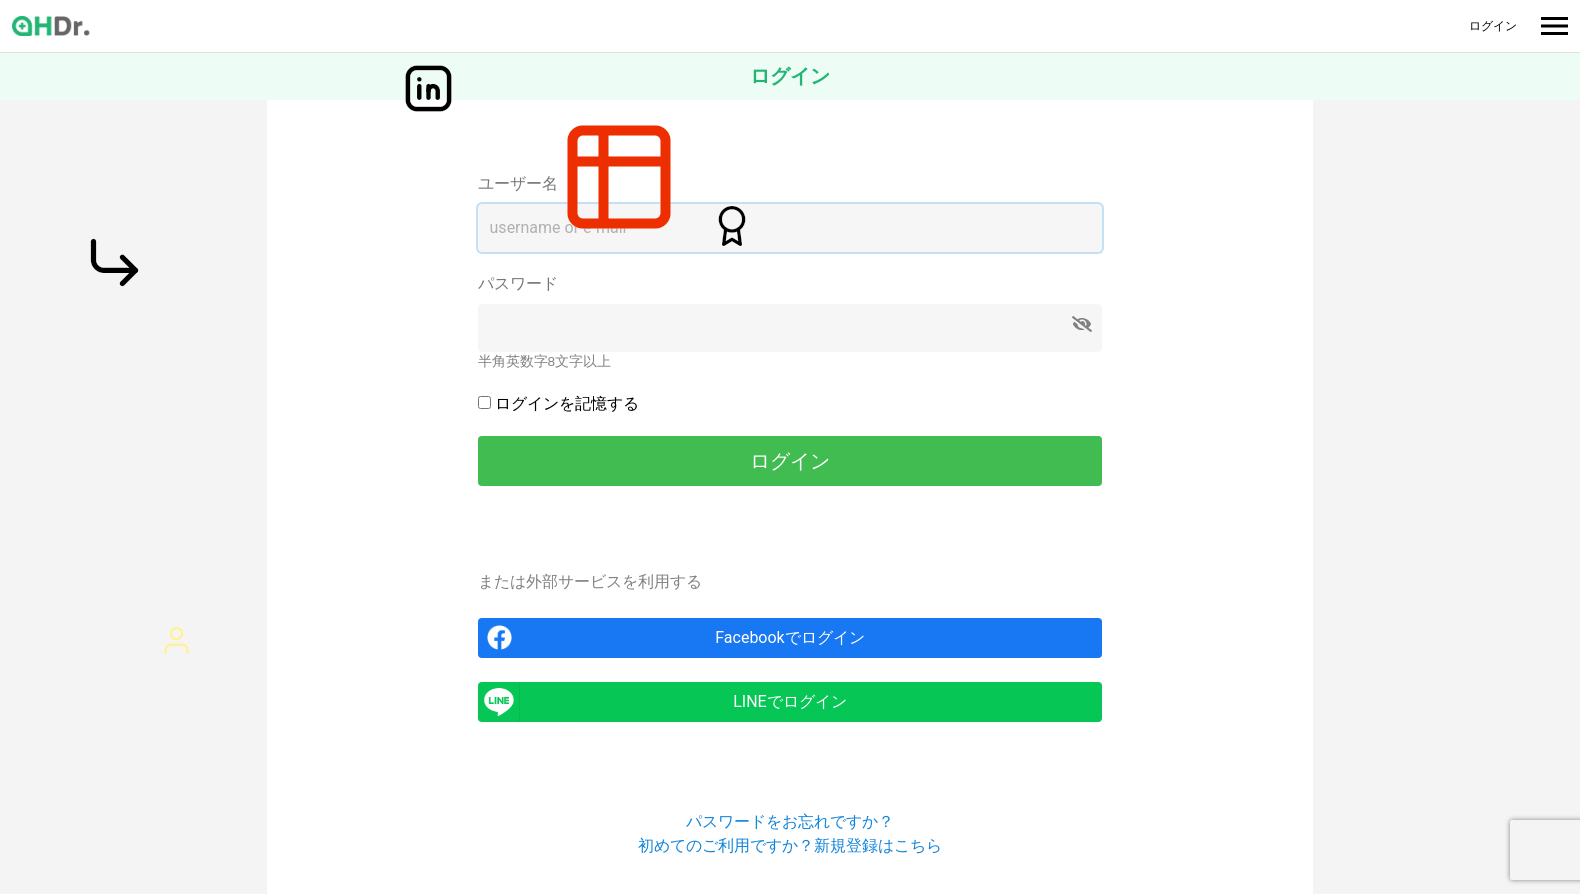 This screenshot has width=1580, height=894. Describe the element at coordinates (619, 177) in the screenshot. I see `view data in table format` at that location.